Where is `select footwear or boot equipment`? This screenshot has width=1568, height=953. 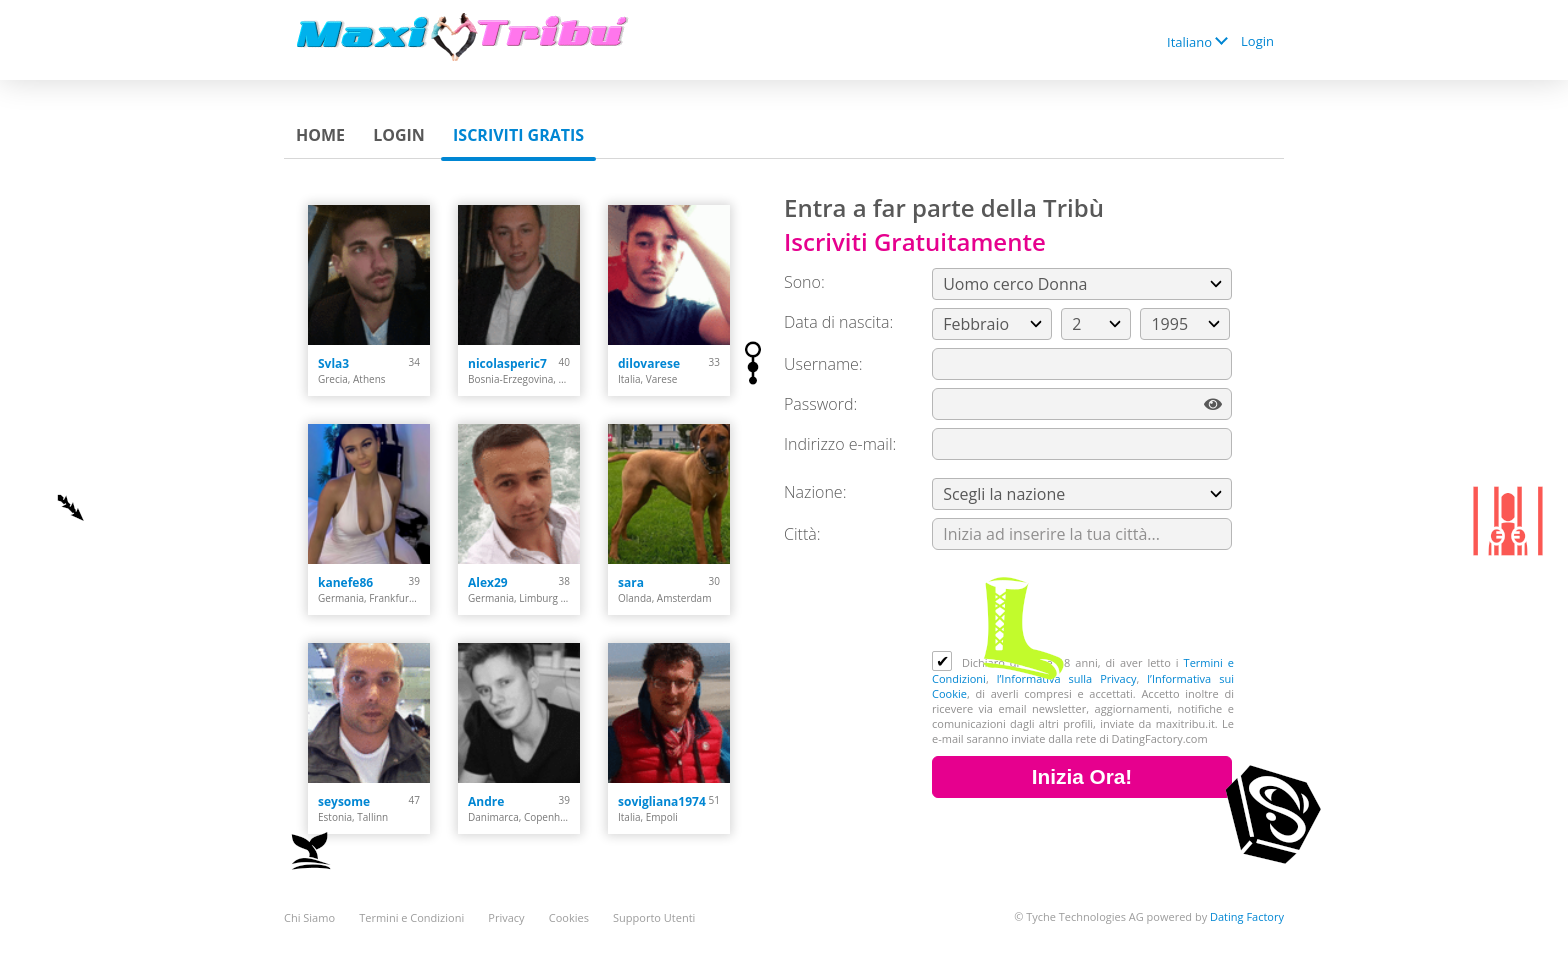
select footwear or boot equipment is located at coordinates (1023, 628).